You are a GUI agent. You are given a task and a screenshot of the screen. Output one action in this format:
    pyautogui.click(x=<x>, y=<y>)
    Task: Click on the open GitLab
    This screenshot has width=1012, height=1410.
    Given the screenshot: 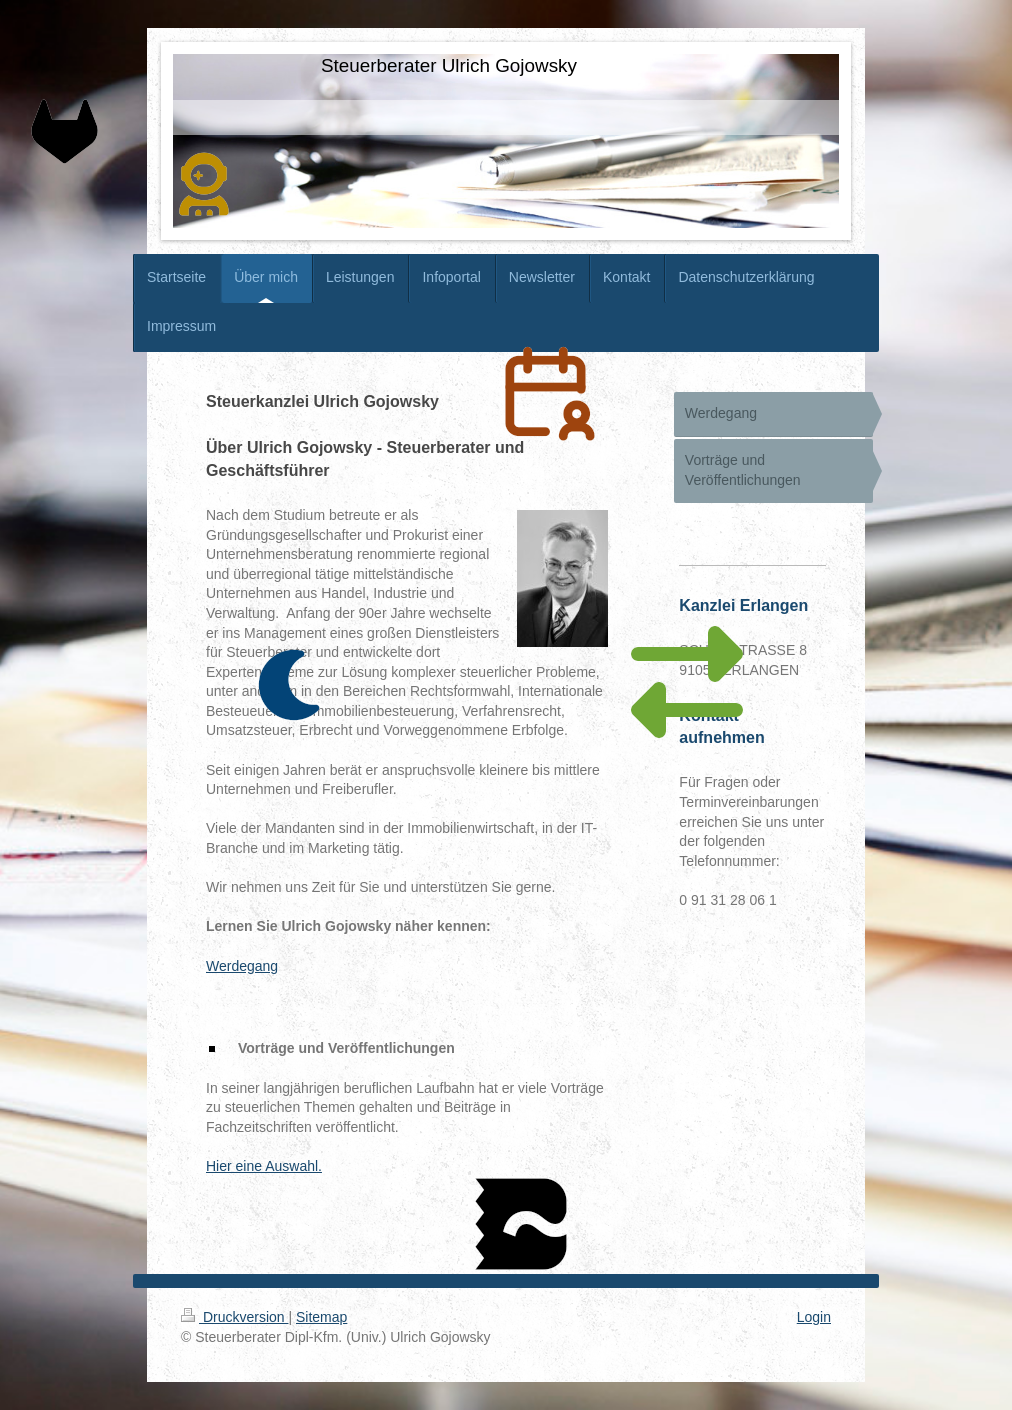 What is the action you would take?
    pyautogui.click(x=64, y=131)
    